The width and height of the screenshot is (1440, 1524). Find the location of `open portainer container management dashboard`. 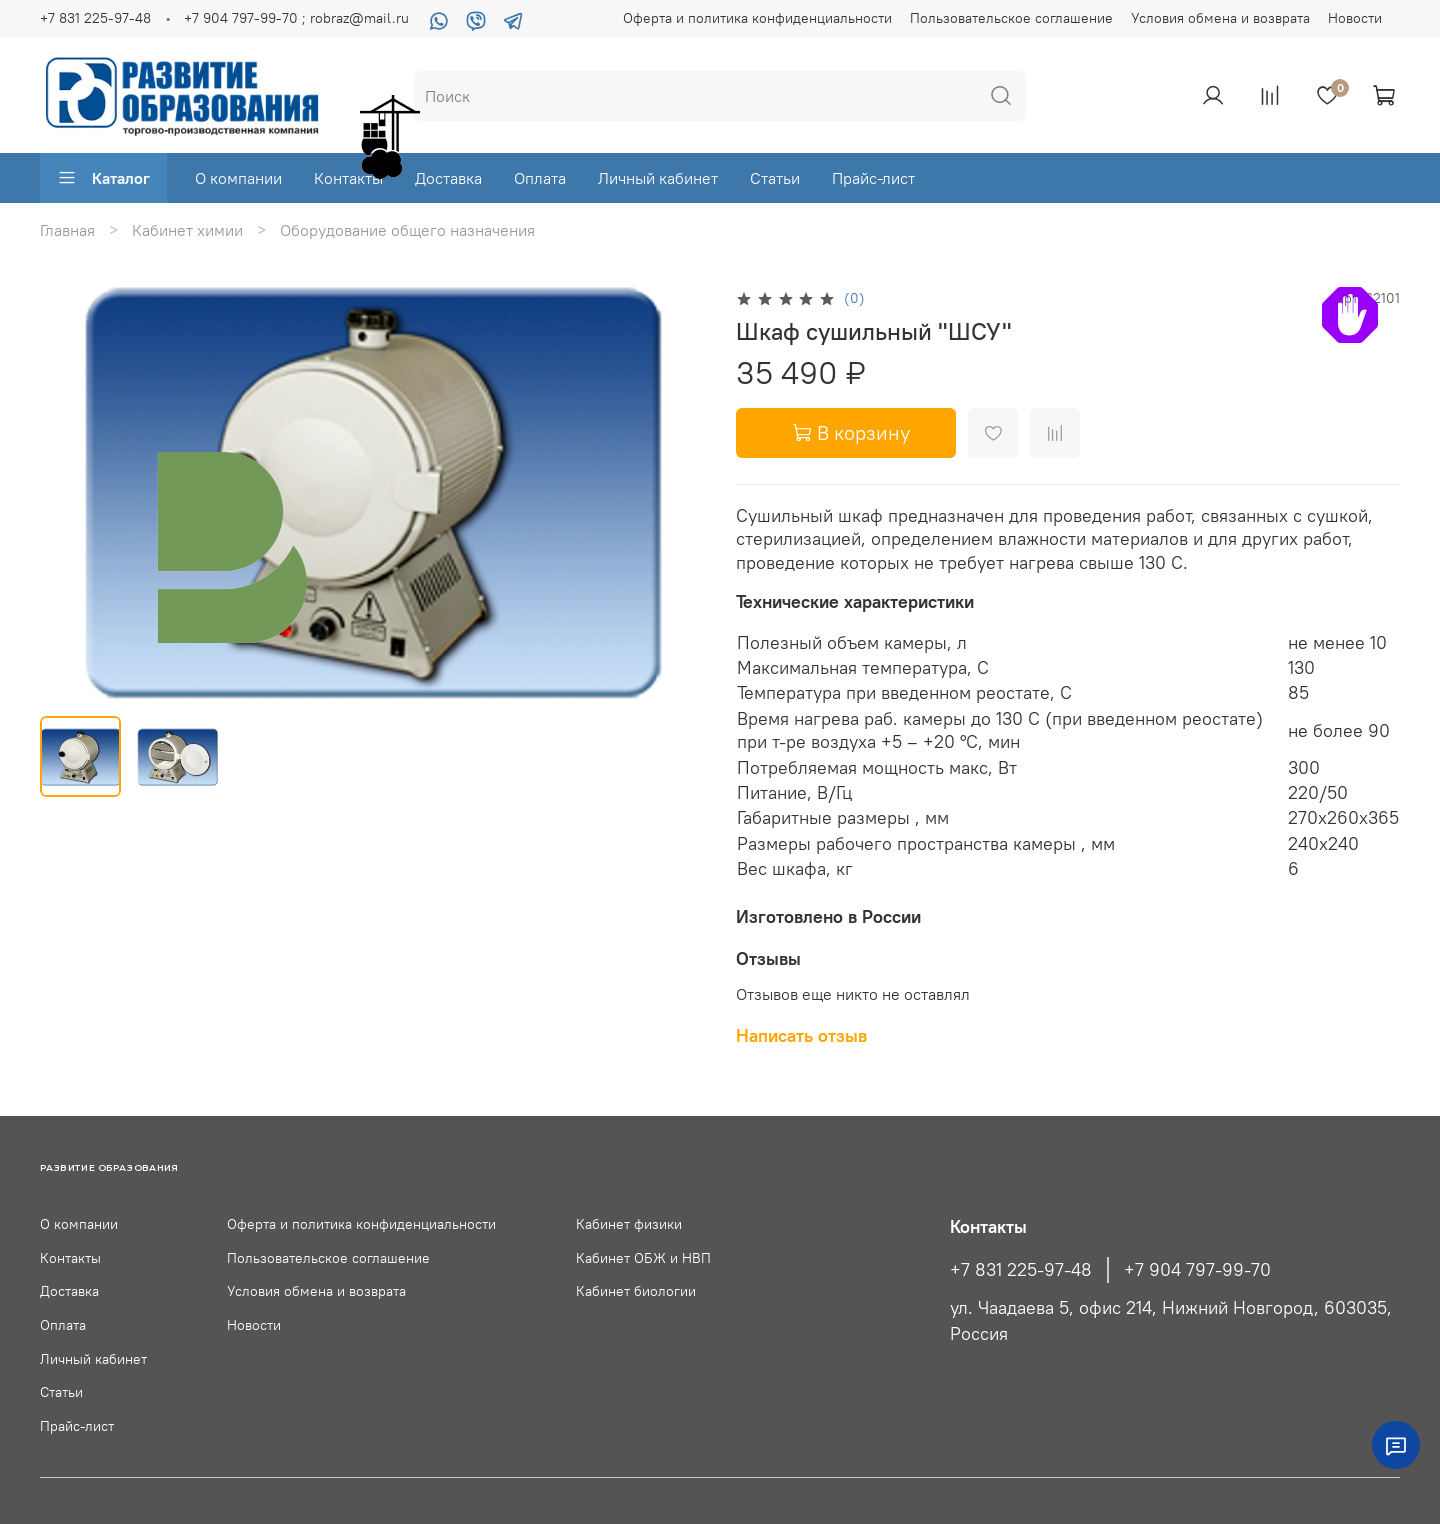

open portainer container management dashboard is located at coordinates (390, 137).